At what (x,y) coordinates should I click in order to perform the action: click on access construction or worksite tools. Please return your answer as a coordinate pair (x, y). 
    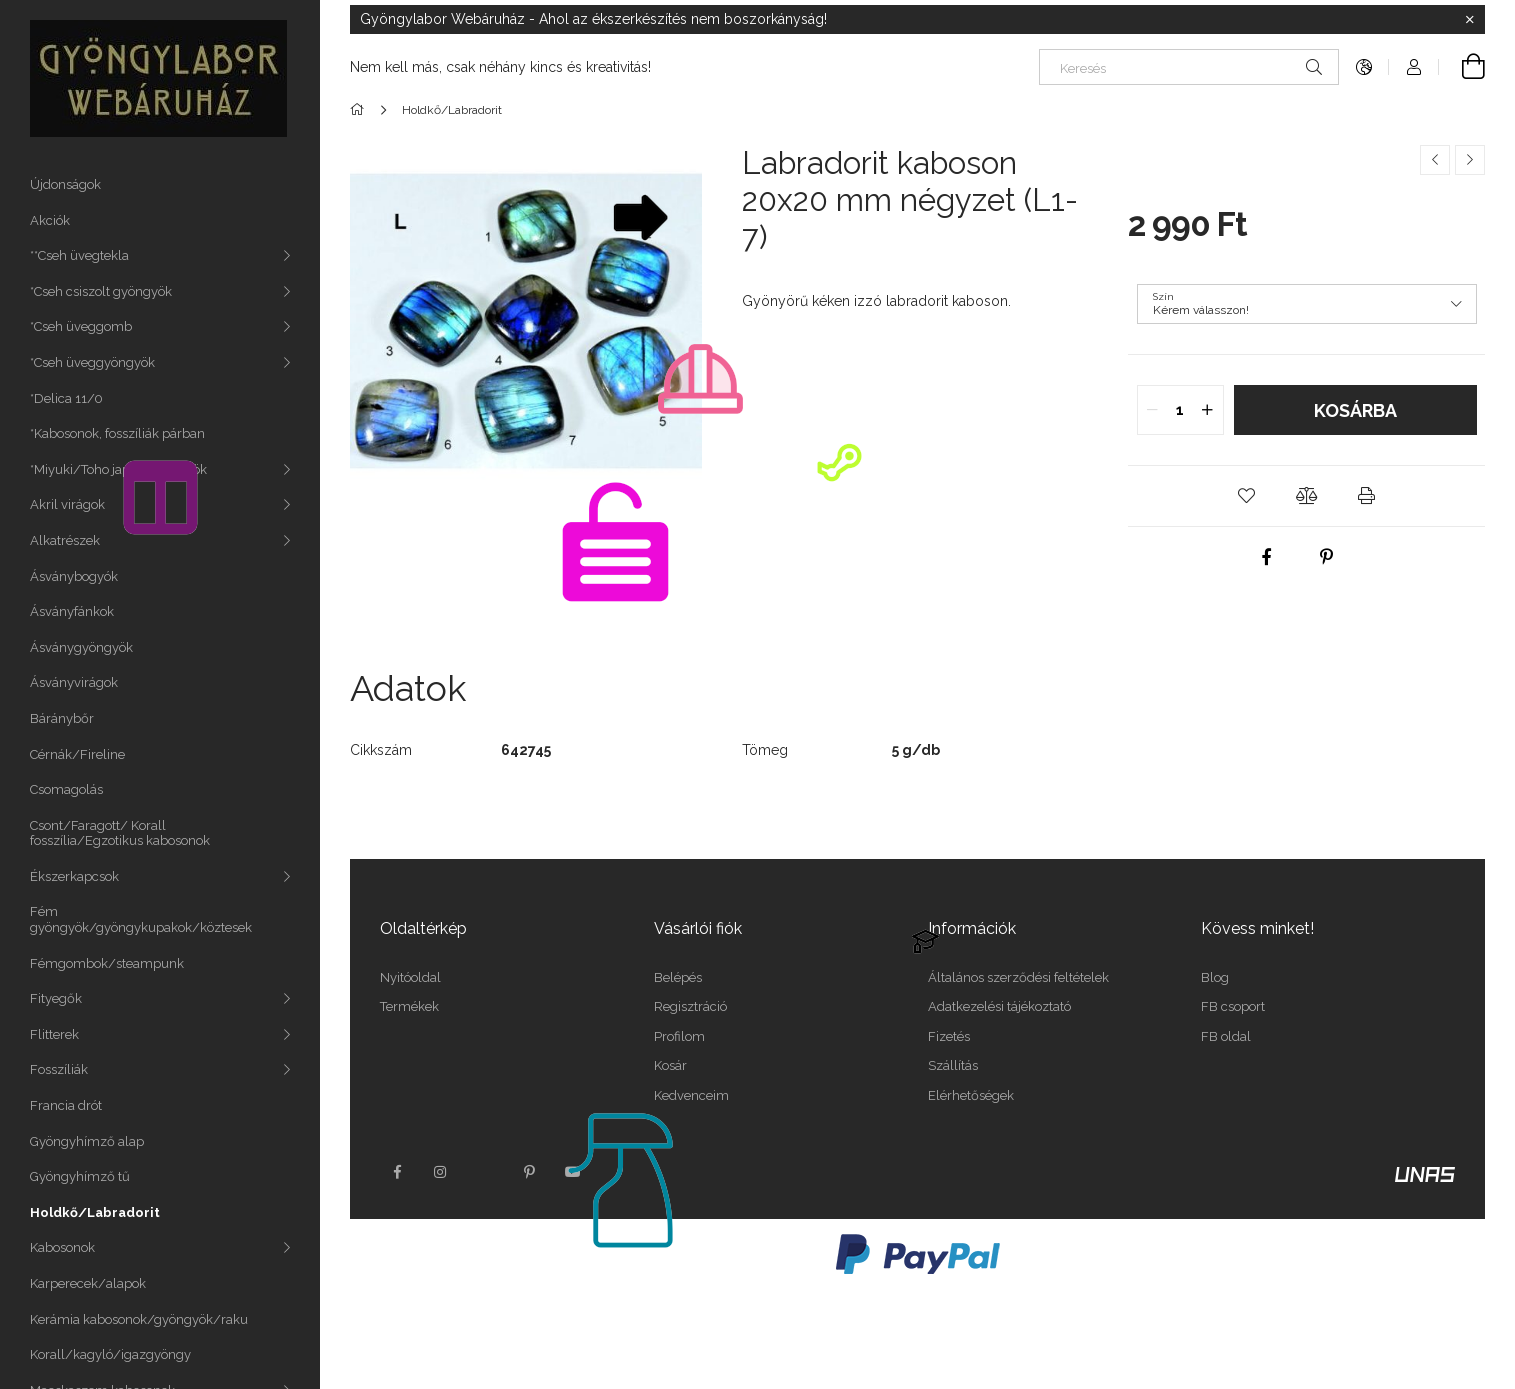
    Looking at the image, I should click on (700, 383).